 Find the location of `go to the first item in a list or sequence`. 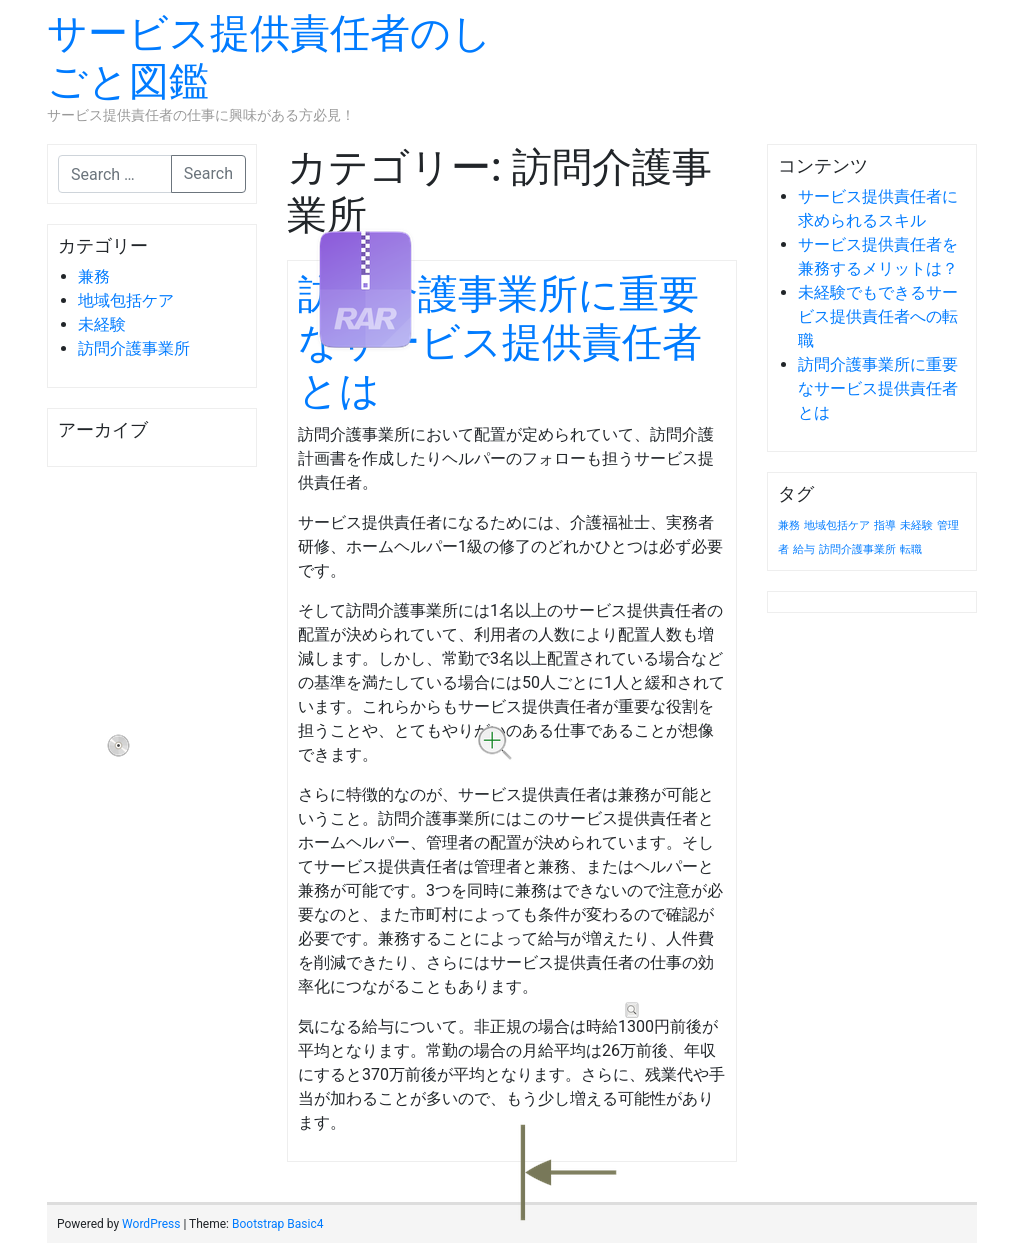

go to the first item in a list or sequence is located at coordinates (568, 1172).